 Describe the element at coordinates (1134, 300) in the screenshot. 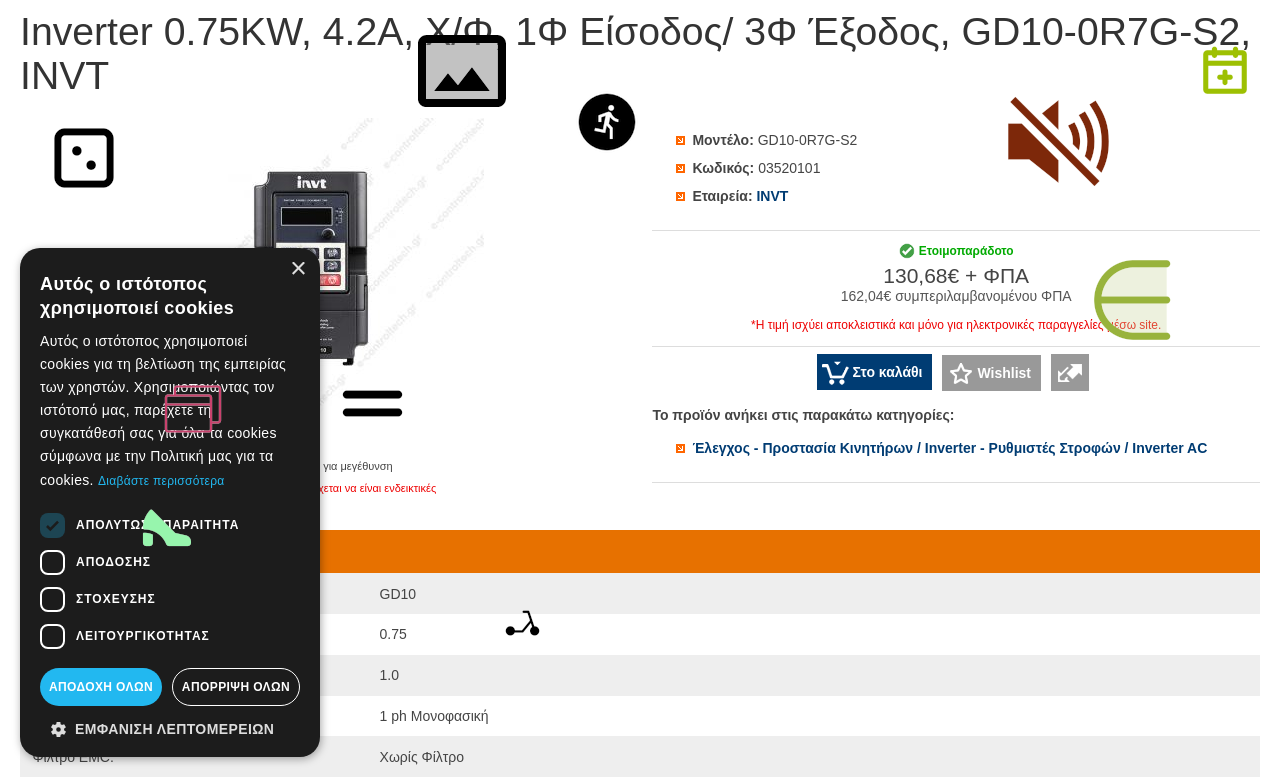

I see `indicates set membership in mathematical notation` at that location.